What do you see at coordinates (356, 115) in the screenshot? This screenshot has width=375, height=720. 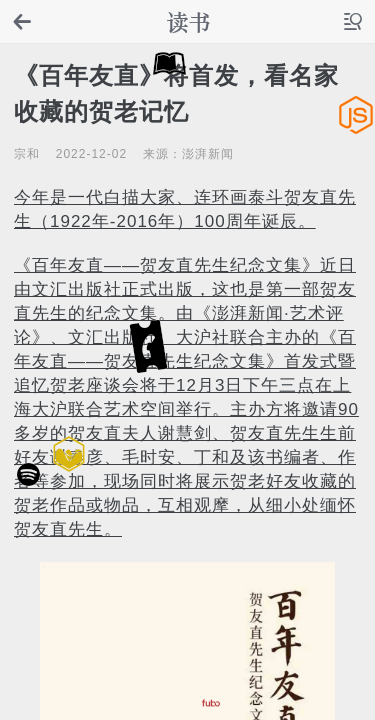 I see `Node.js runtime environment logo` at bounding box center [356, 115].